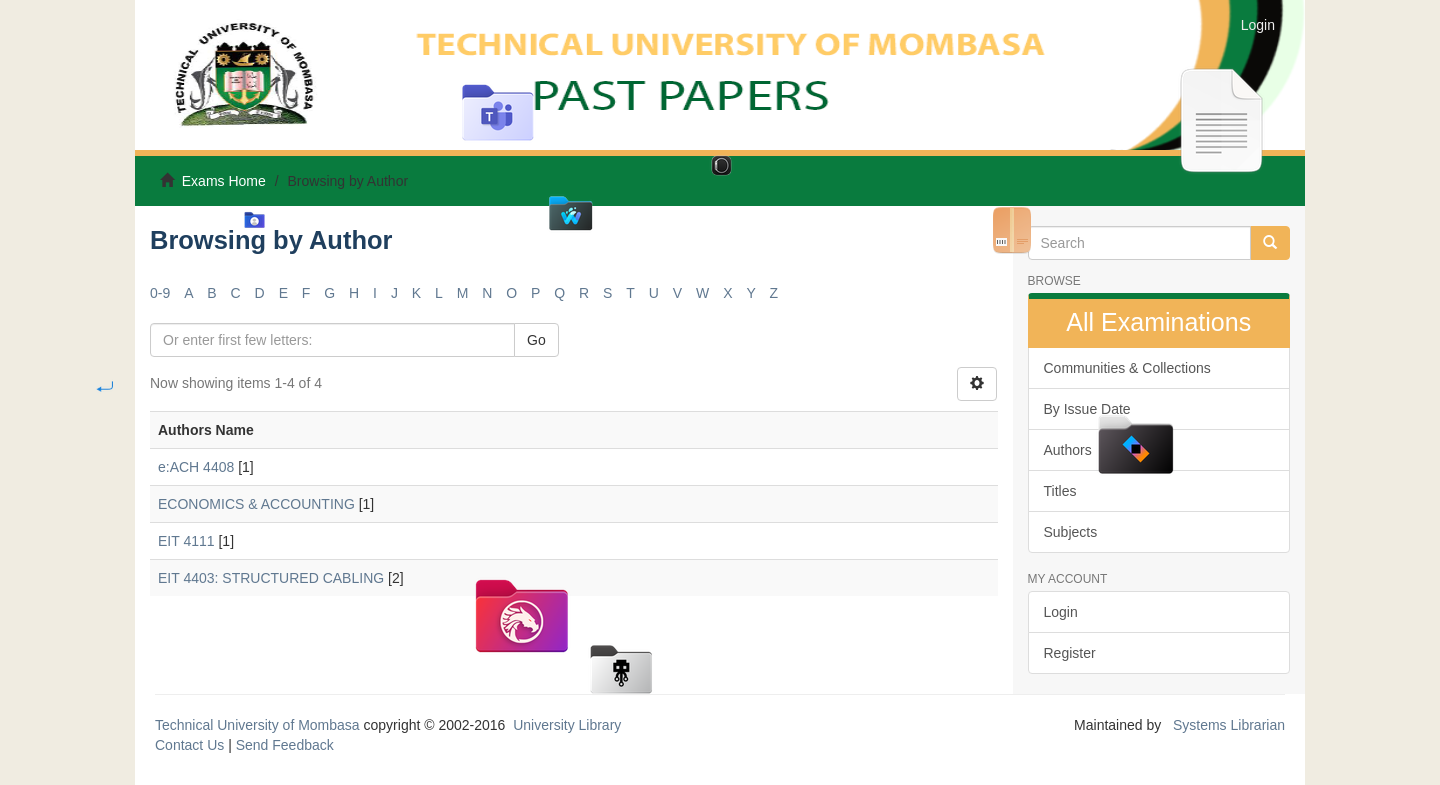 This screenshot has width=1440, height=785. What do you see at coordinates (721, 165) in the screenshot?
I see `open the Apple Watch app` at bounding box center [721, 165].